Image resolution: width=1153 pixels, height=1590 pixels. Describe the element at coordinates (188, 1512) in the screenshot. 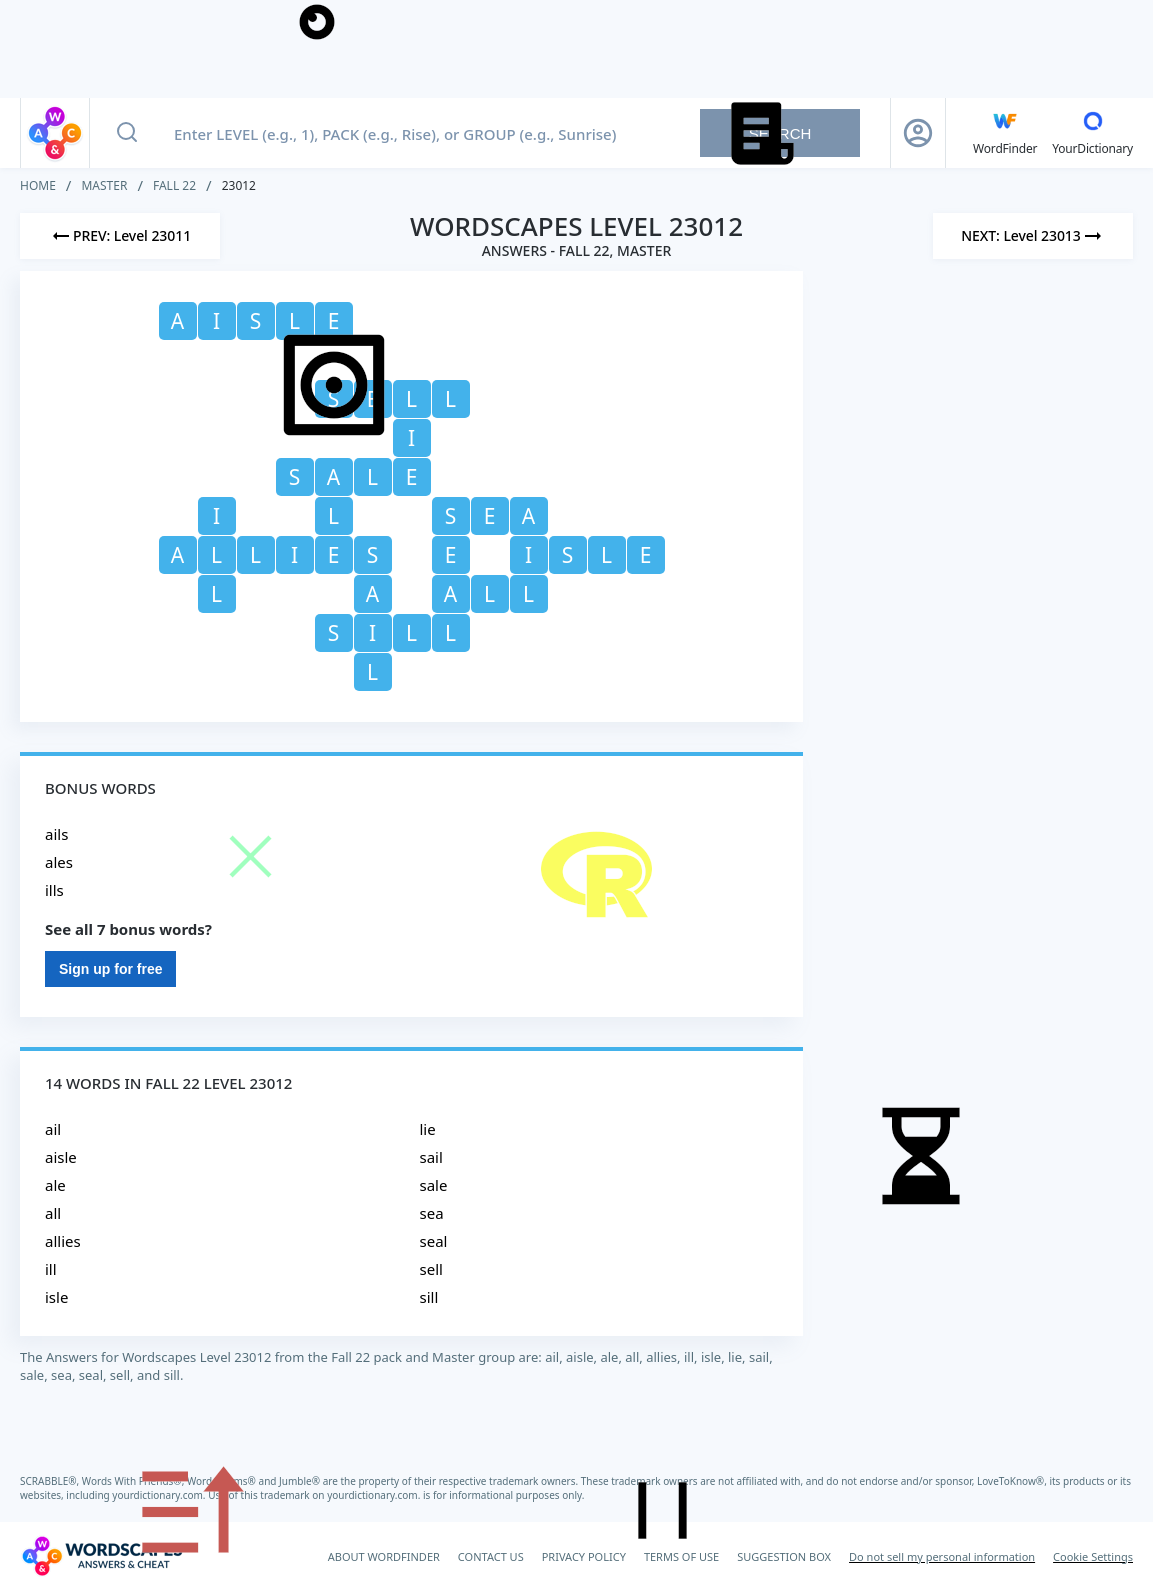

I see `sort items in ascending order` at that location.